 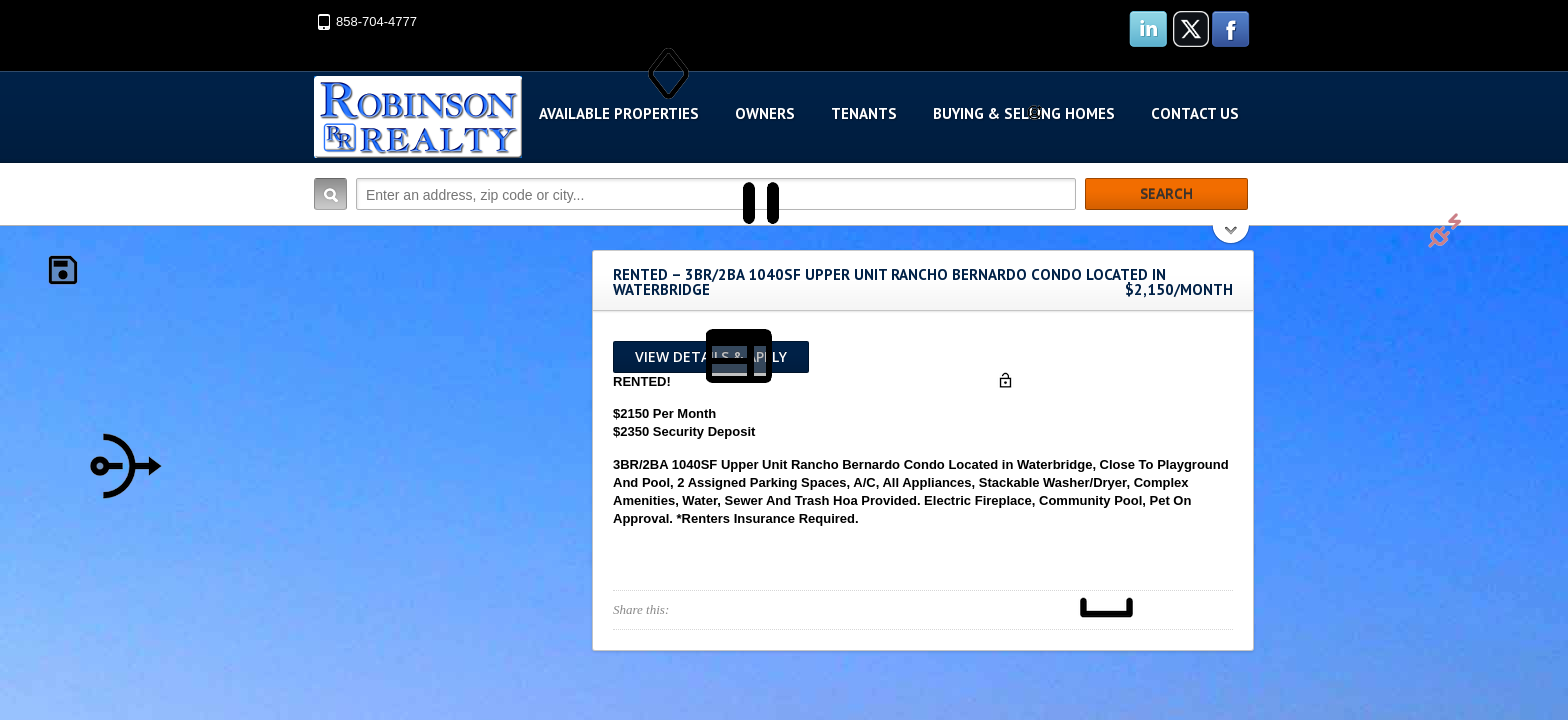 I want to click on charging or power connection active, so click(x=1446, y=229).